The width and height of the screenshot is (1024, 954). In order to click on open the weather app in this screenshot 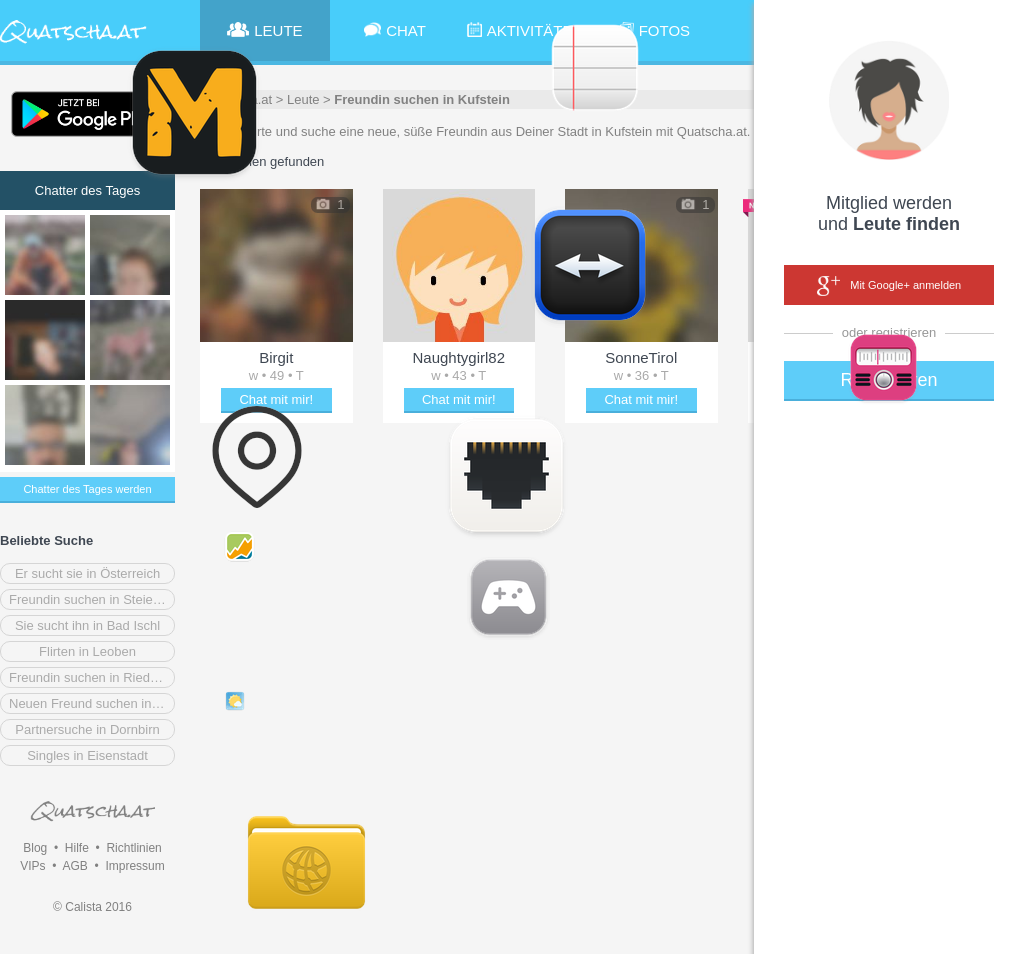, I will do `click(235, 701)`.